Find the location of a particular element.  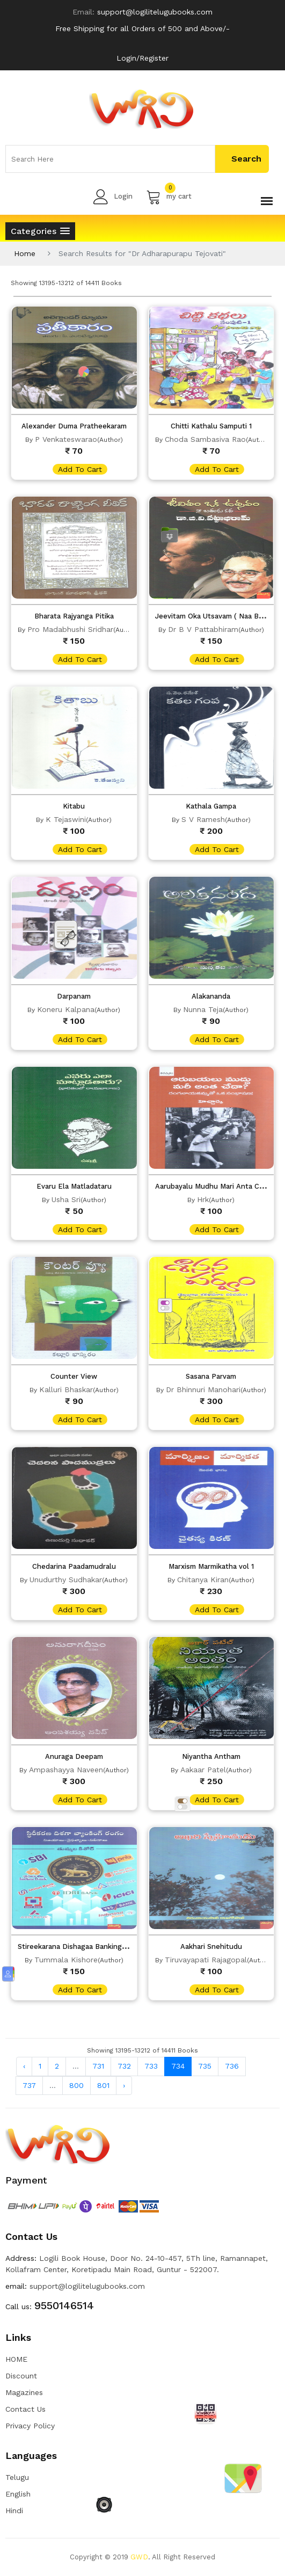

open gnome maps application is located at coordinates (243, 2478).